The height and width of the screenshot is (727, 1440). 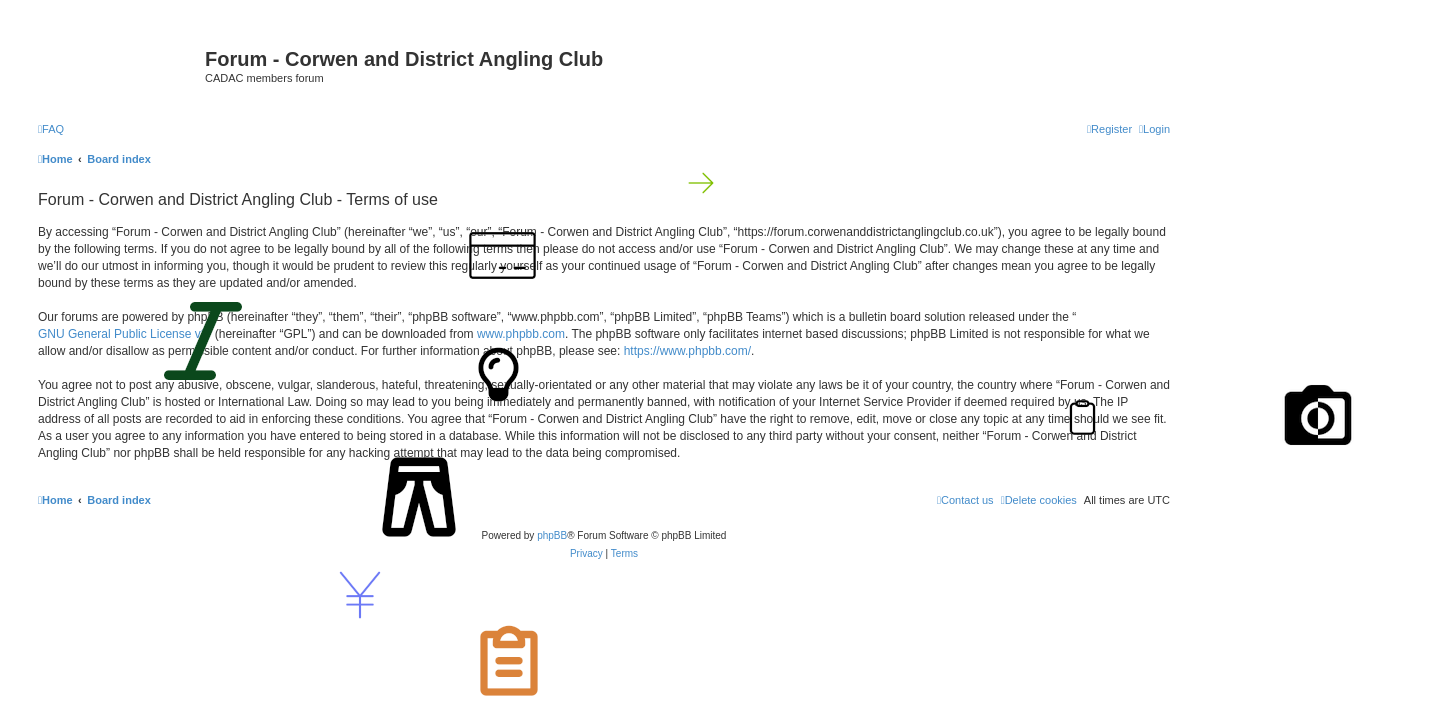 What do you see at coordinates (419, 497) in the screenshot?
I see `browse pants or bottoms category` at bounding box center [419, 497].